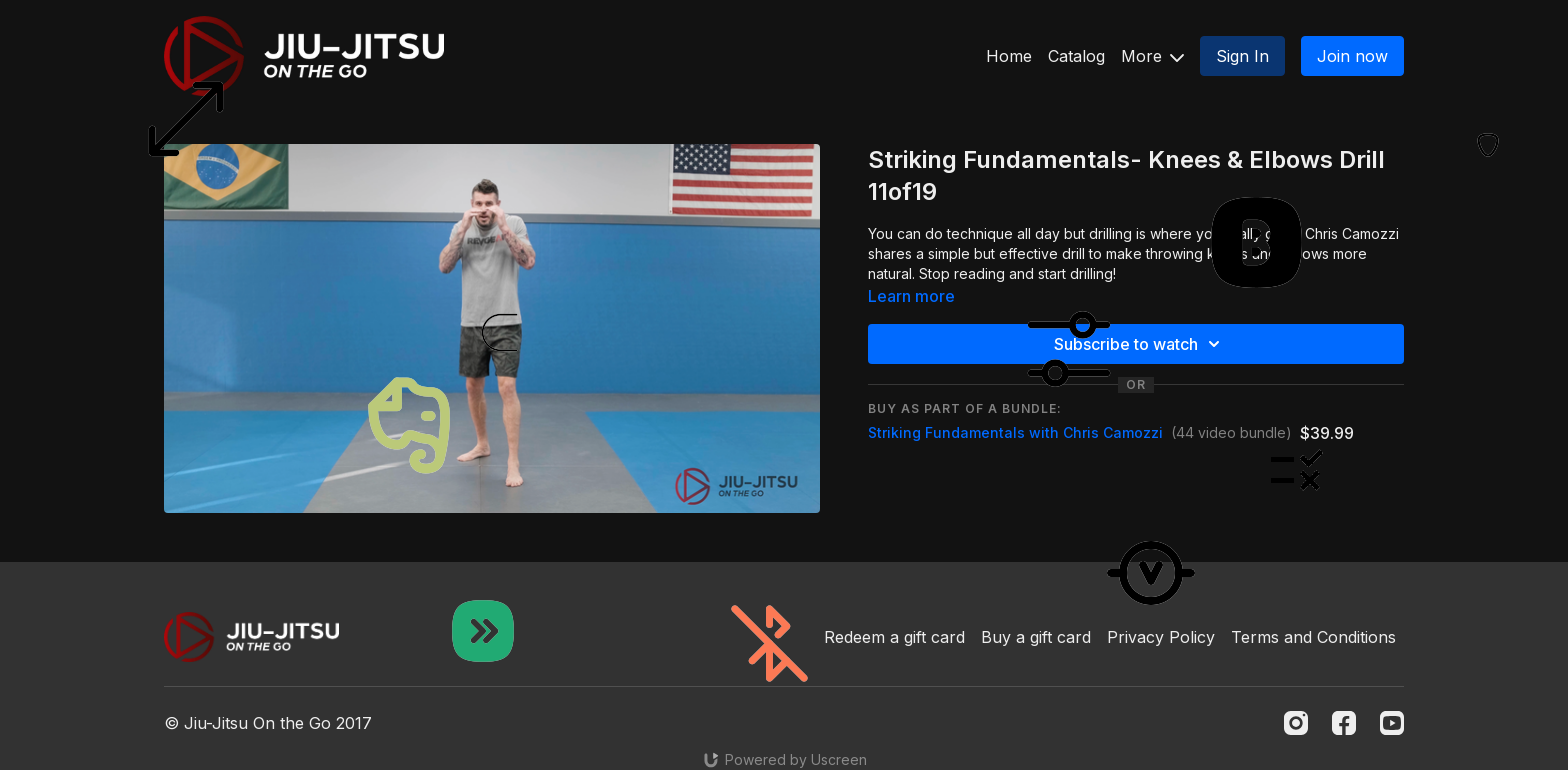  I want to click on apply bold formatting to text, so click(1256, 242).